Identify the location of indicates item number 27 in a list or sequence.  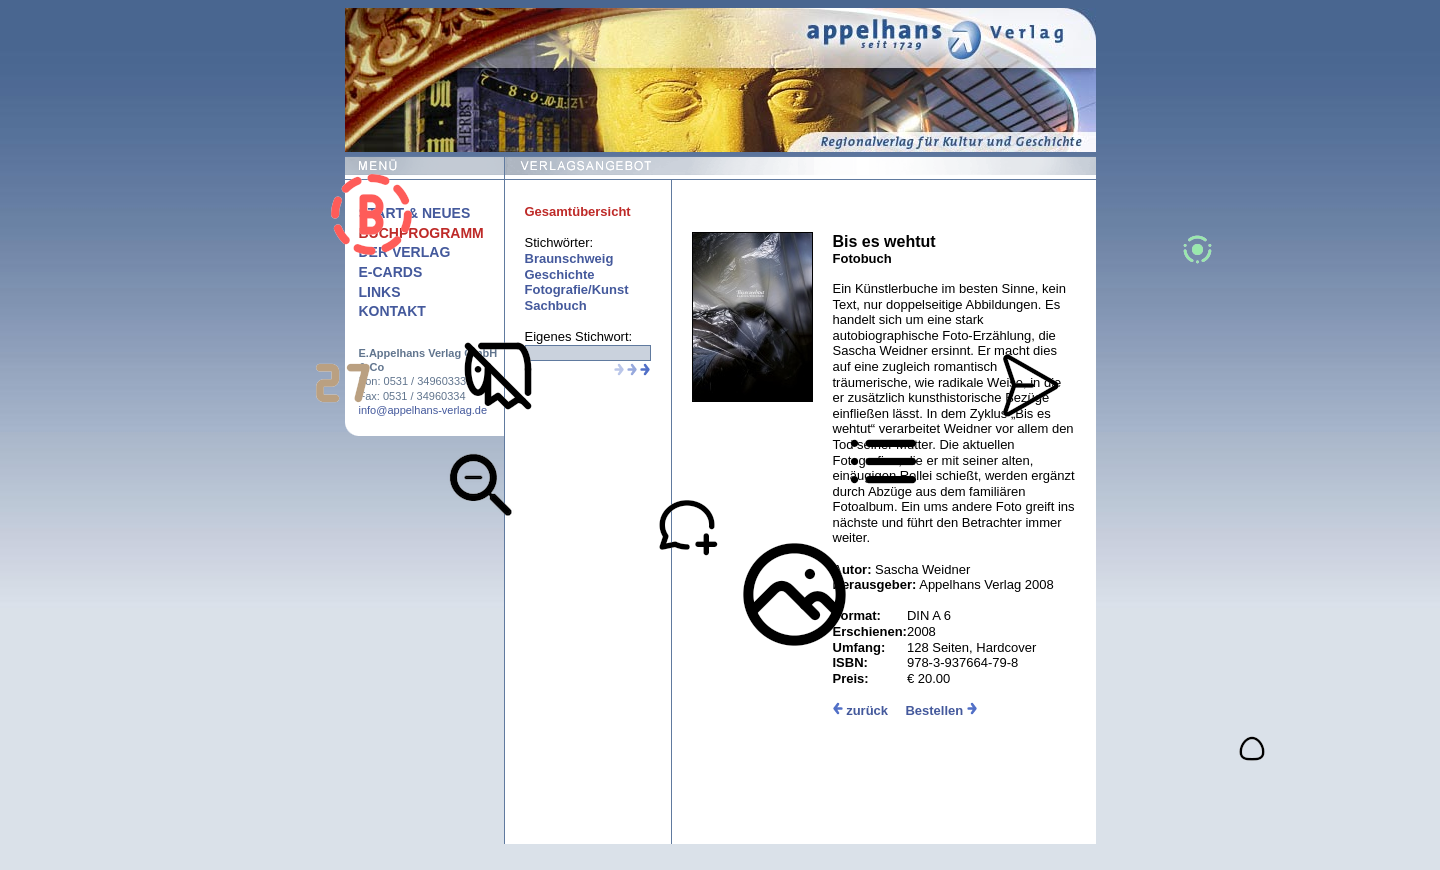
(343, 383).